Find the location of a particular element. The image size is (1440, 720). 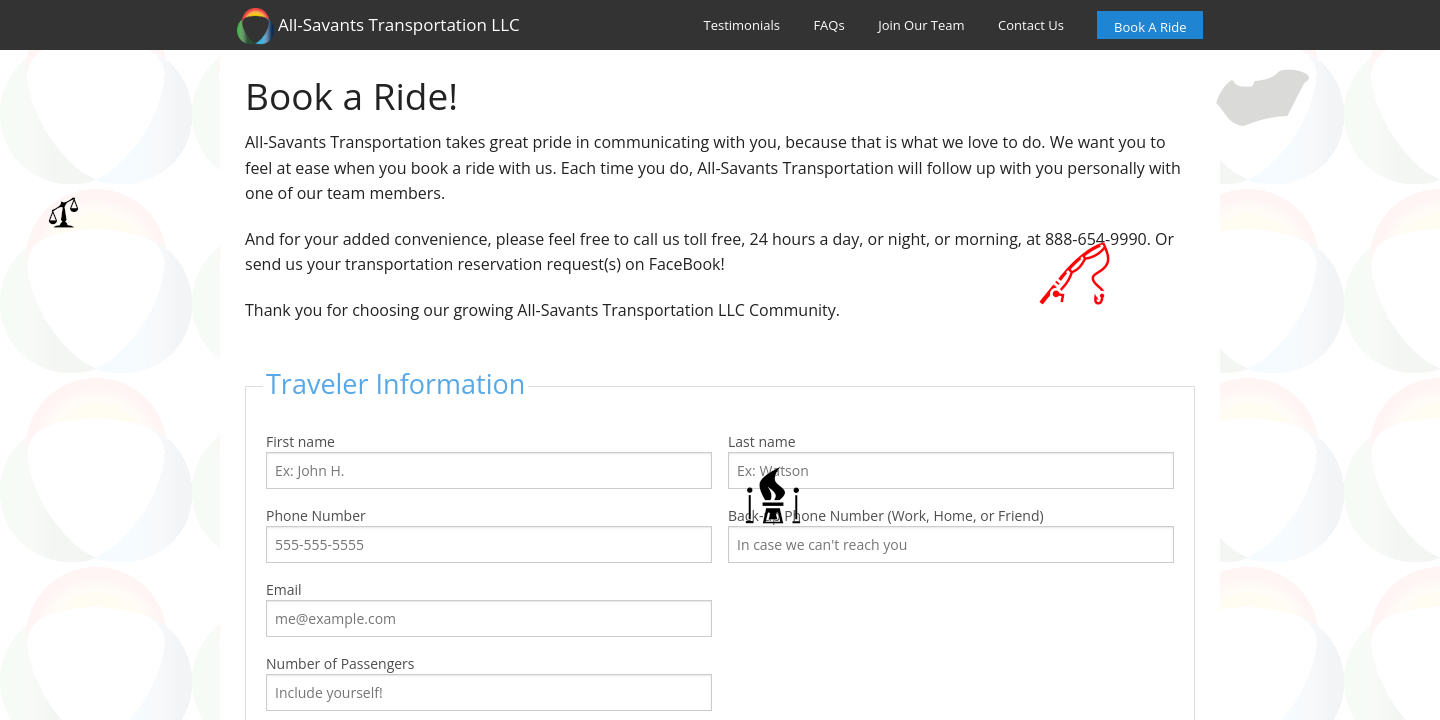

access fire shrine location in game is located at coordinates (773, 495).